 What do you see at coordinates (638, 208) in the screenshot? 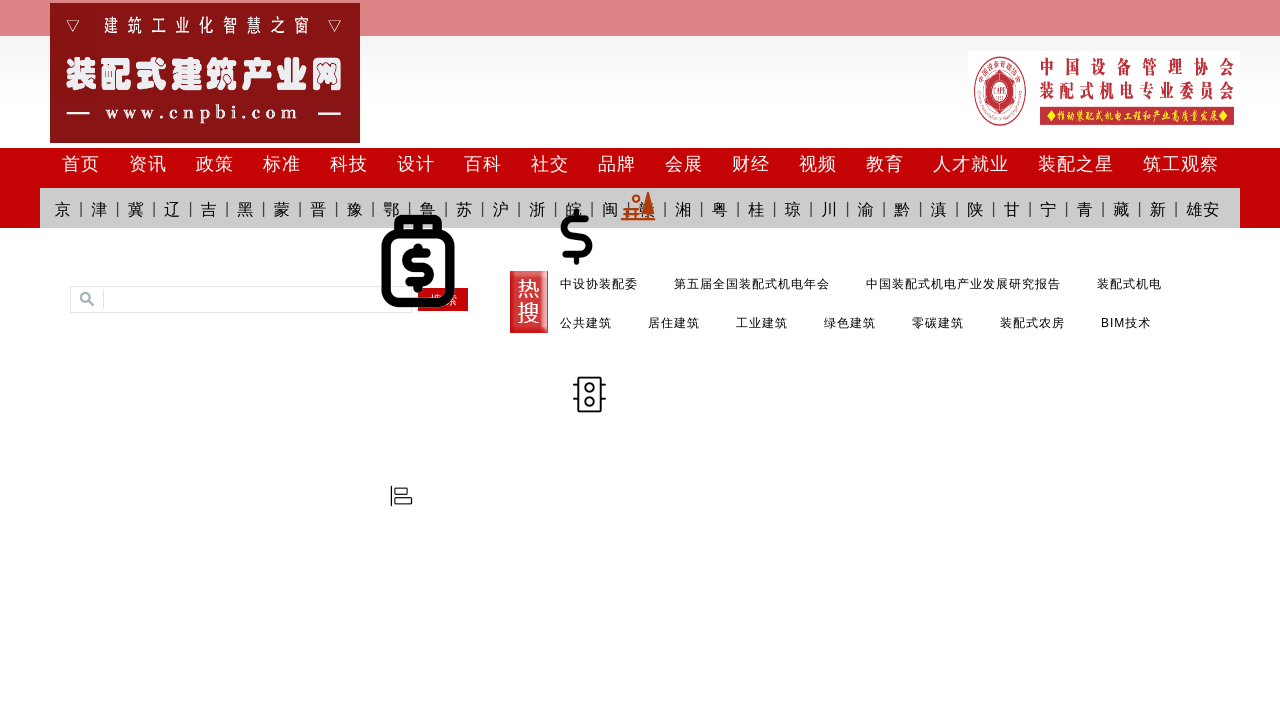
I see `view nearby parks or green spaces` at bounding box center [638, 208].